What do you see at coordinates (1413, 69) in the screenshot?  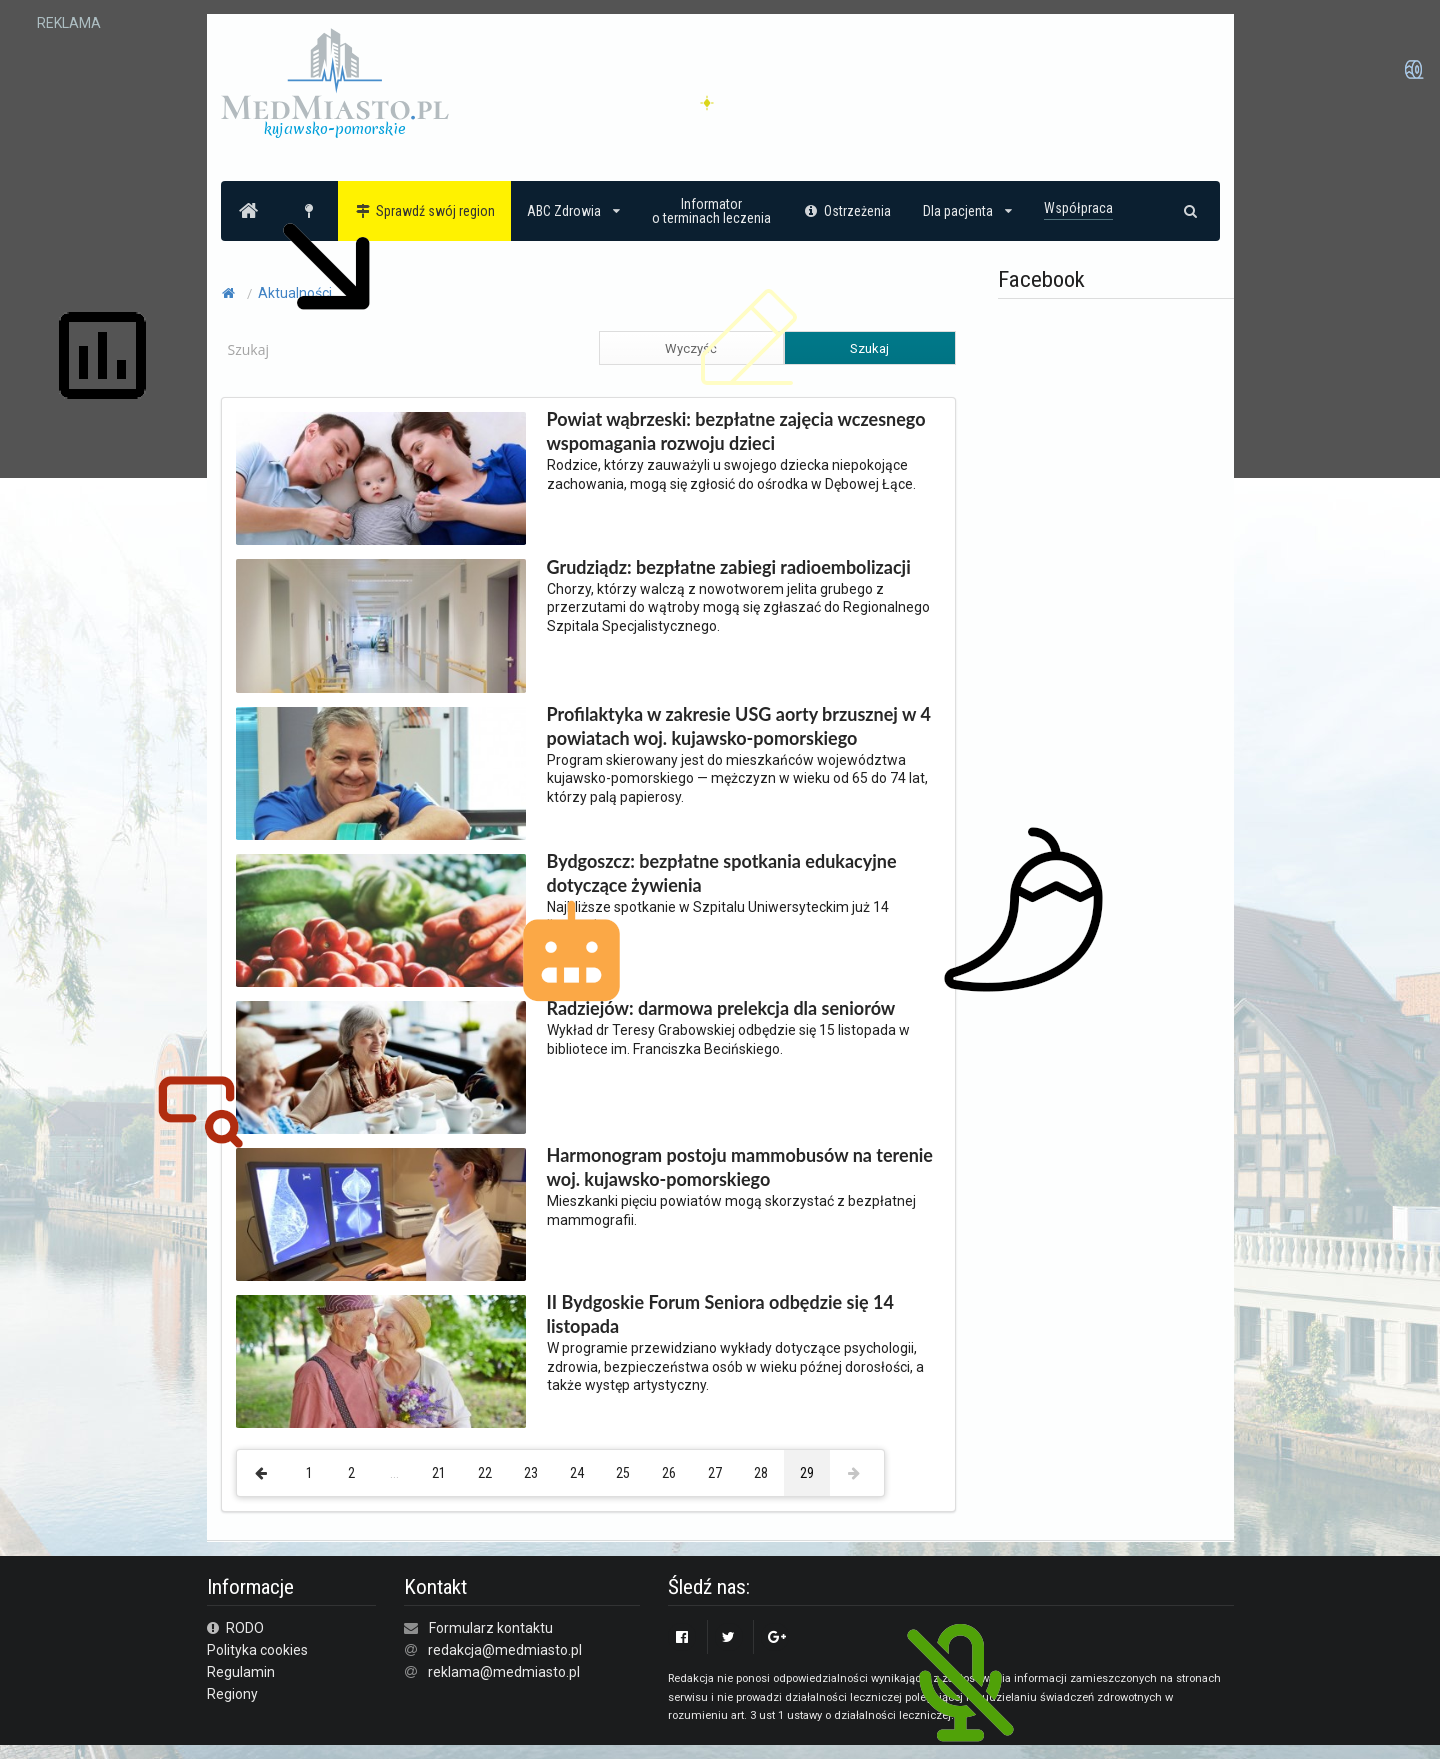 I see `view tire information or status` at bounding box center [1413, 69].